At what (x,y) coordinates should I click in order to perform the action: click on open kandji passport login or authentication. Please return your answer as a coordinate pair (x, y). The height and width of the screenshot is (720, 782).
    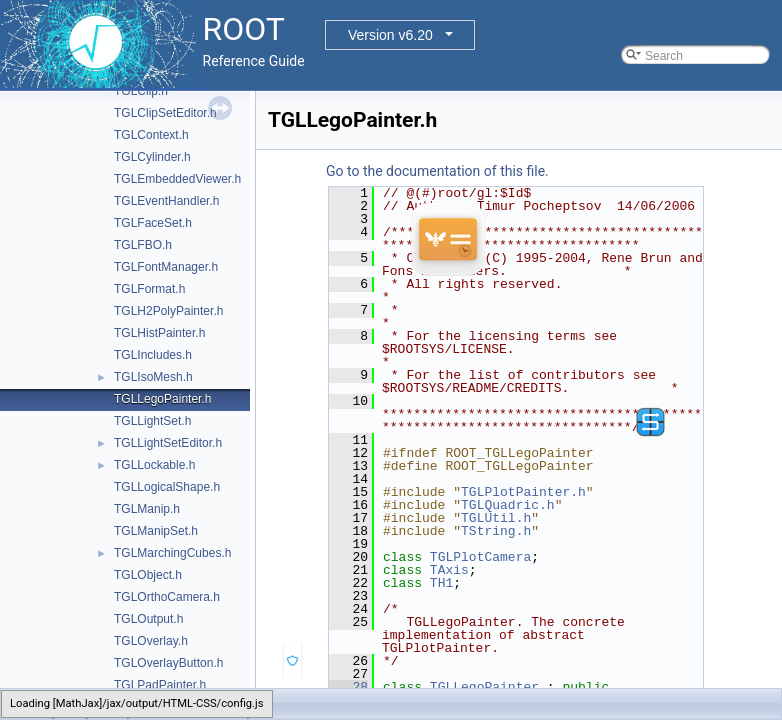
    Looking at the image, I should click on (448, 239).